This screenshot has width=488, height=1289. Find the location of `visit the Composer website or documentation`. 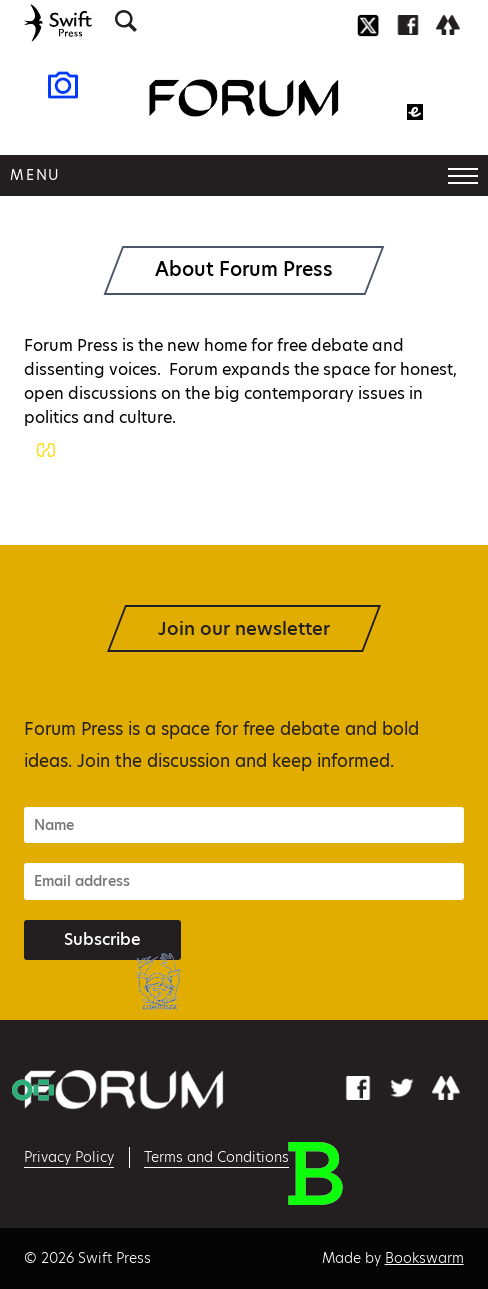

visit the Composer website or documentation is located at coordinates (158, 981).